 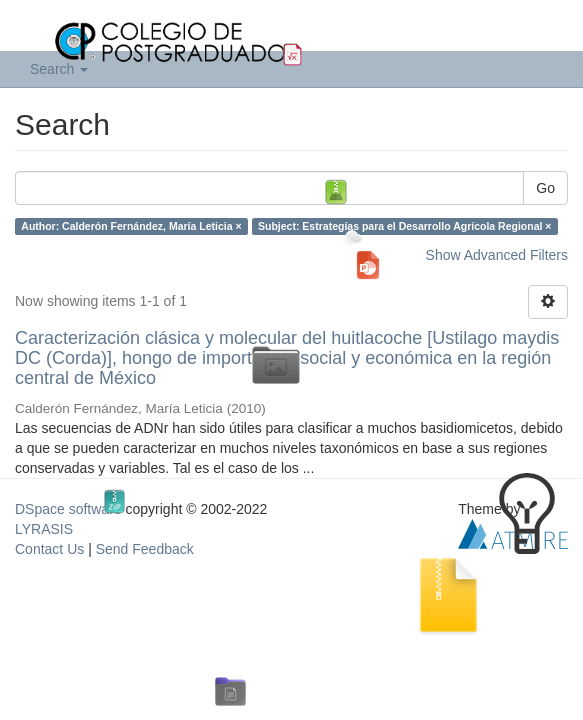 What do you see at coordinates (114, 501) in the screenshot?
I see `compressed zip archive file` at bounding box center [114, 501].